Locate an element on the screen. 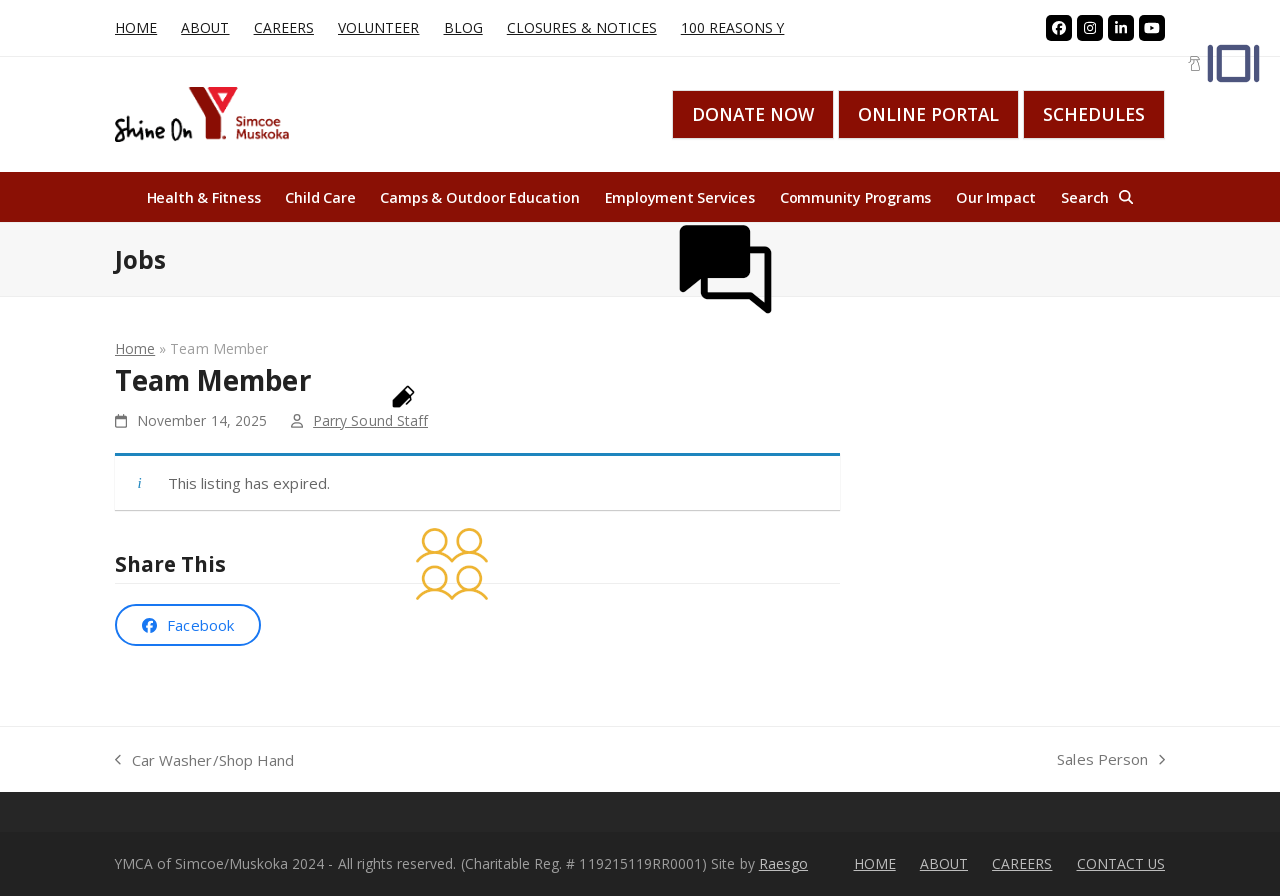 The height and width of the screenshot is (896, 1280). access cleaning or household supplies is located at coordinates (1194, 63).